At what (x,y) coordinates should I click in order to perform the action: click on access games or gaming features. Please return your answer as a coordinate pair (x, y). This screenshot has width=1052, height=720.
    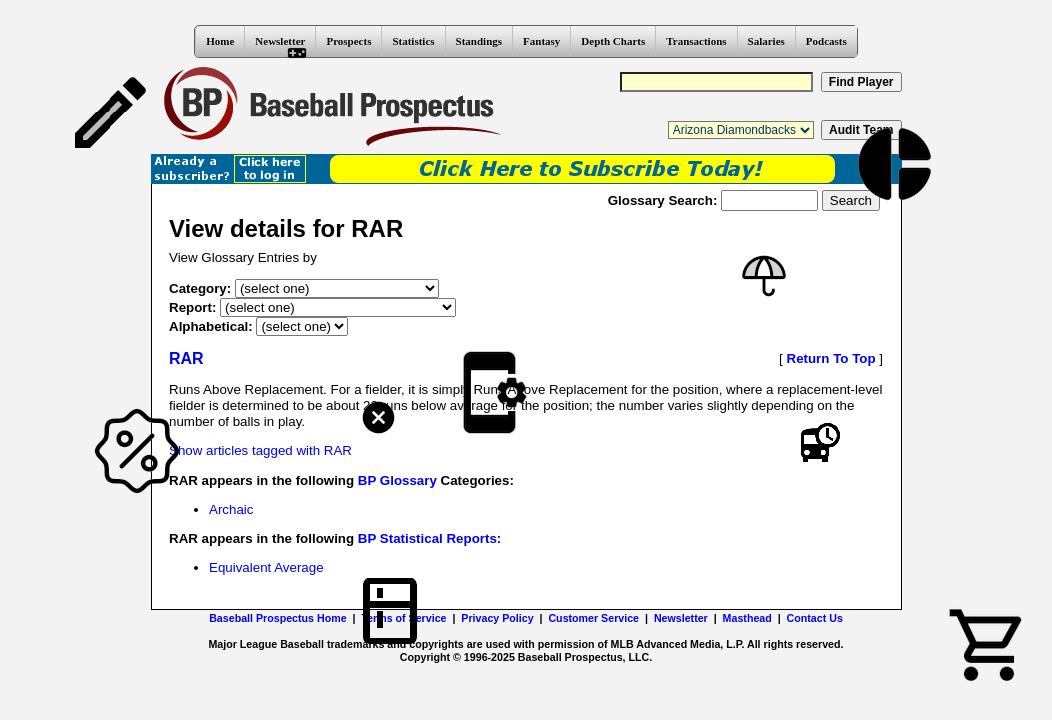
    Looking at the image, I should click on (297, 53).